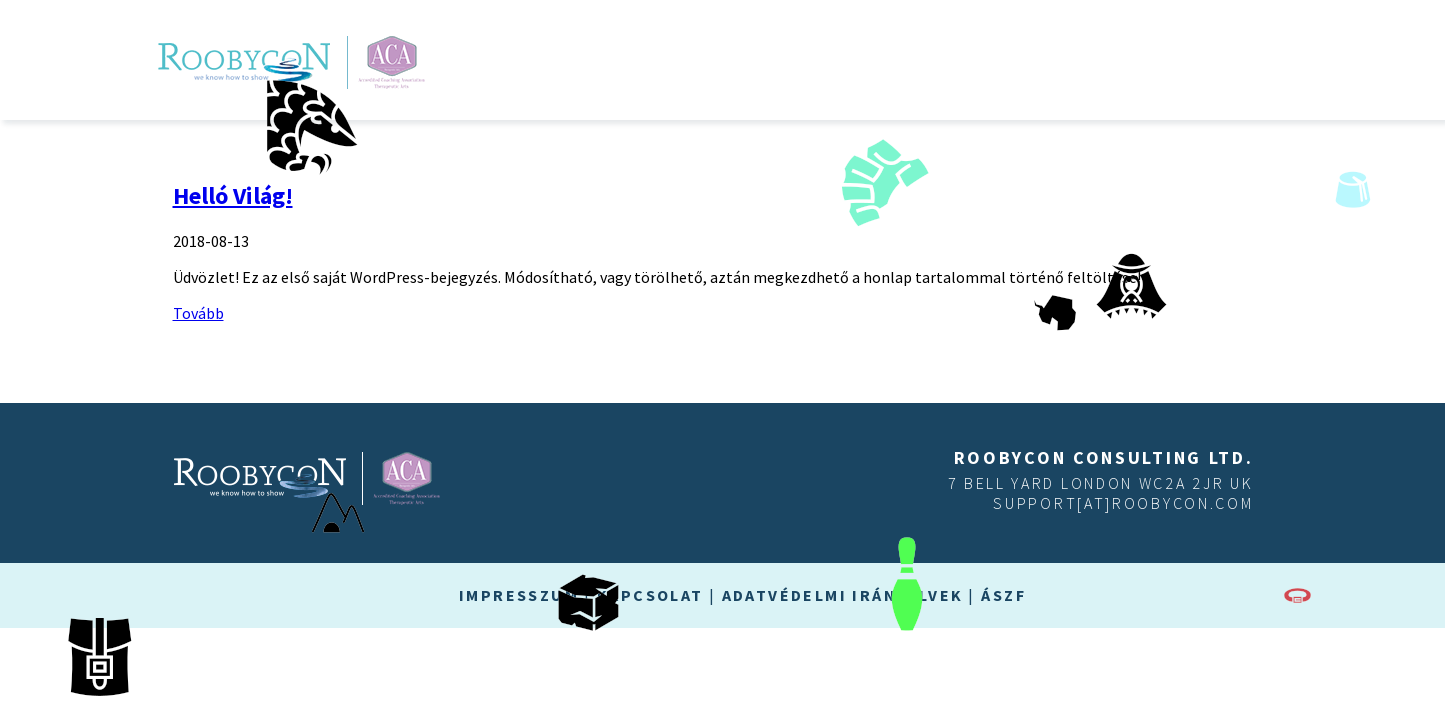 This screenshot has height=720, width=1445. Describe the element at coordinates (1297, 595) in the screenshot. I see `equip or manage belt accessory` at that location.